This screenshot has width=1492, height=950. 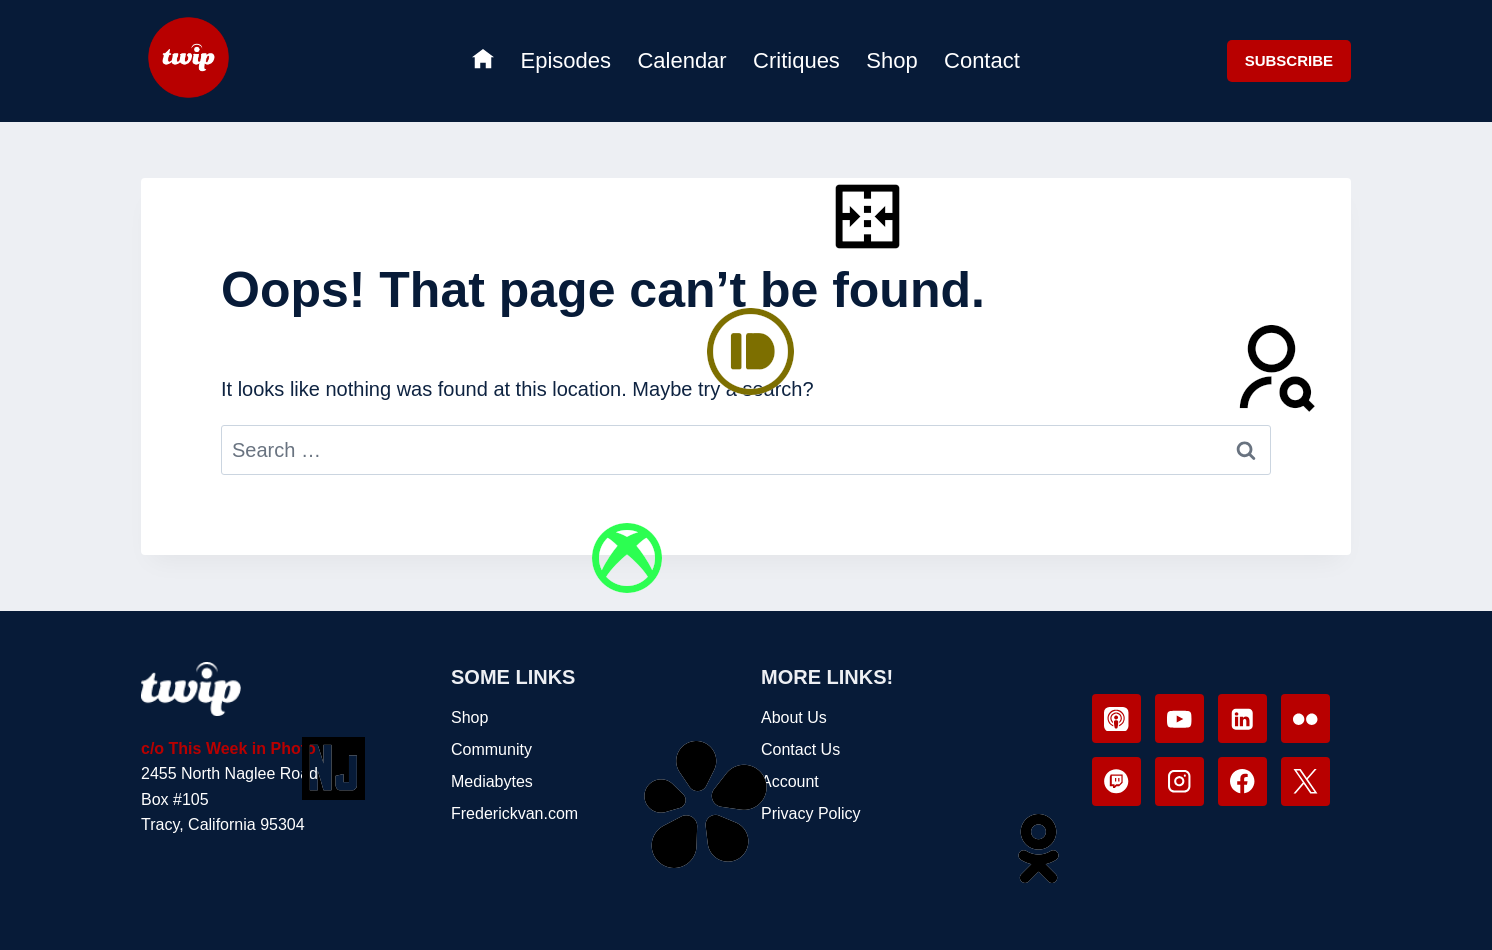 I want to click on open odnoklassniki social network, so click(x=1038, y=848).